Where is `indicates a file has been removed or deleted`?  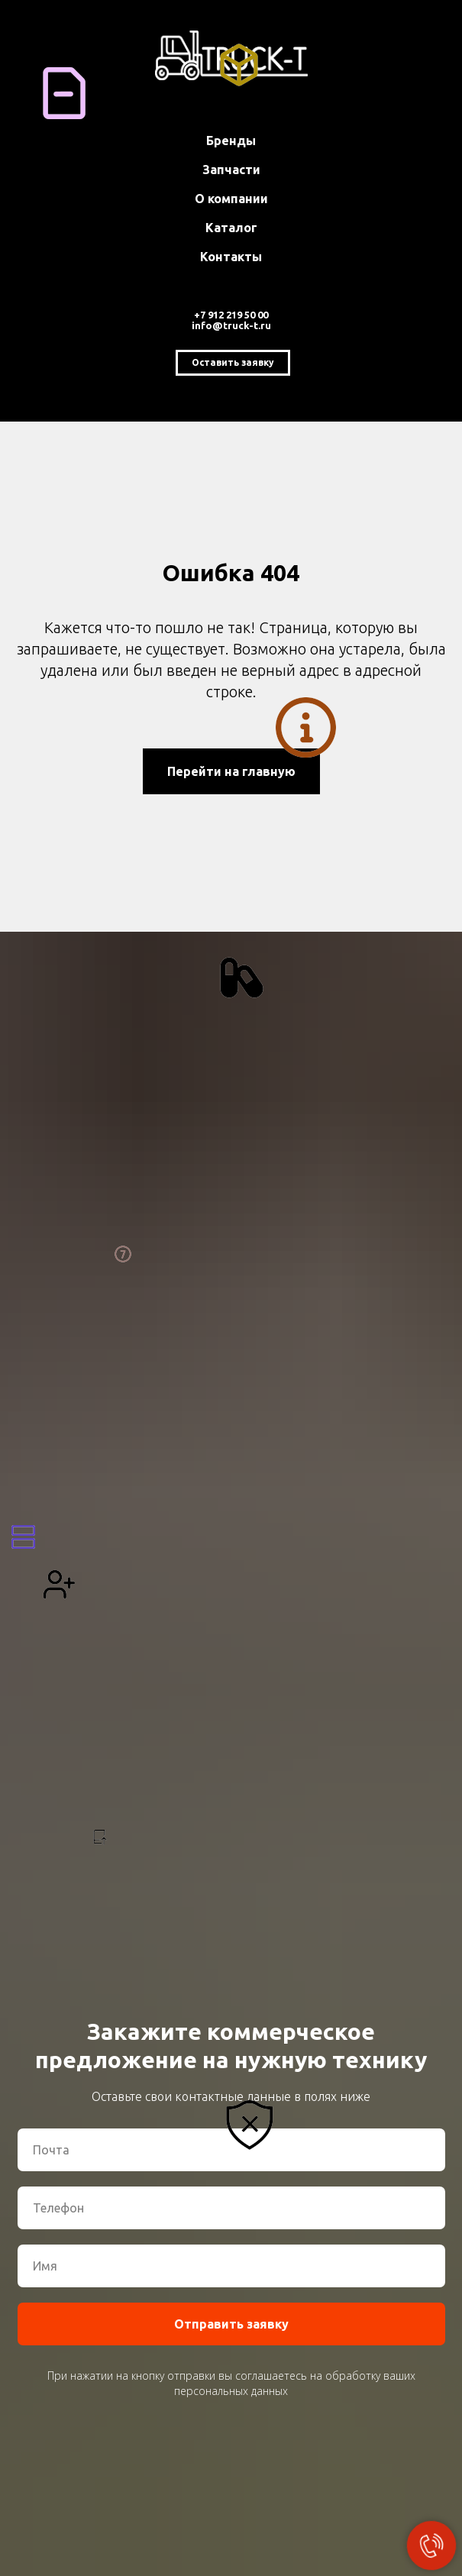
indicates a file has been removed or deleted is located at coordinates (63, 93).